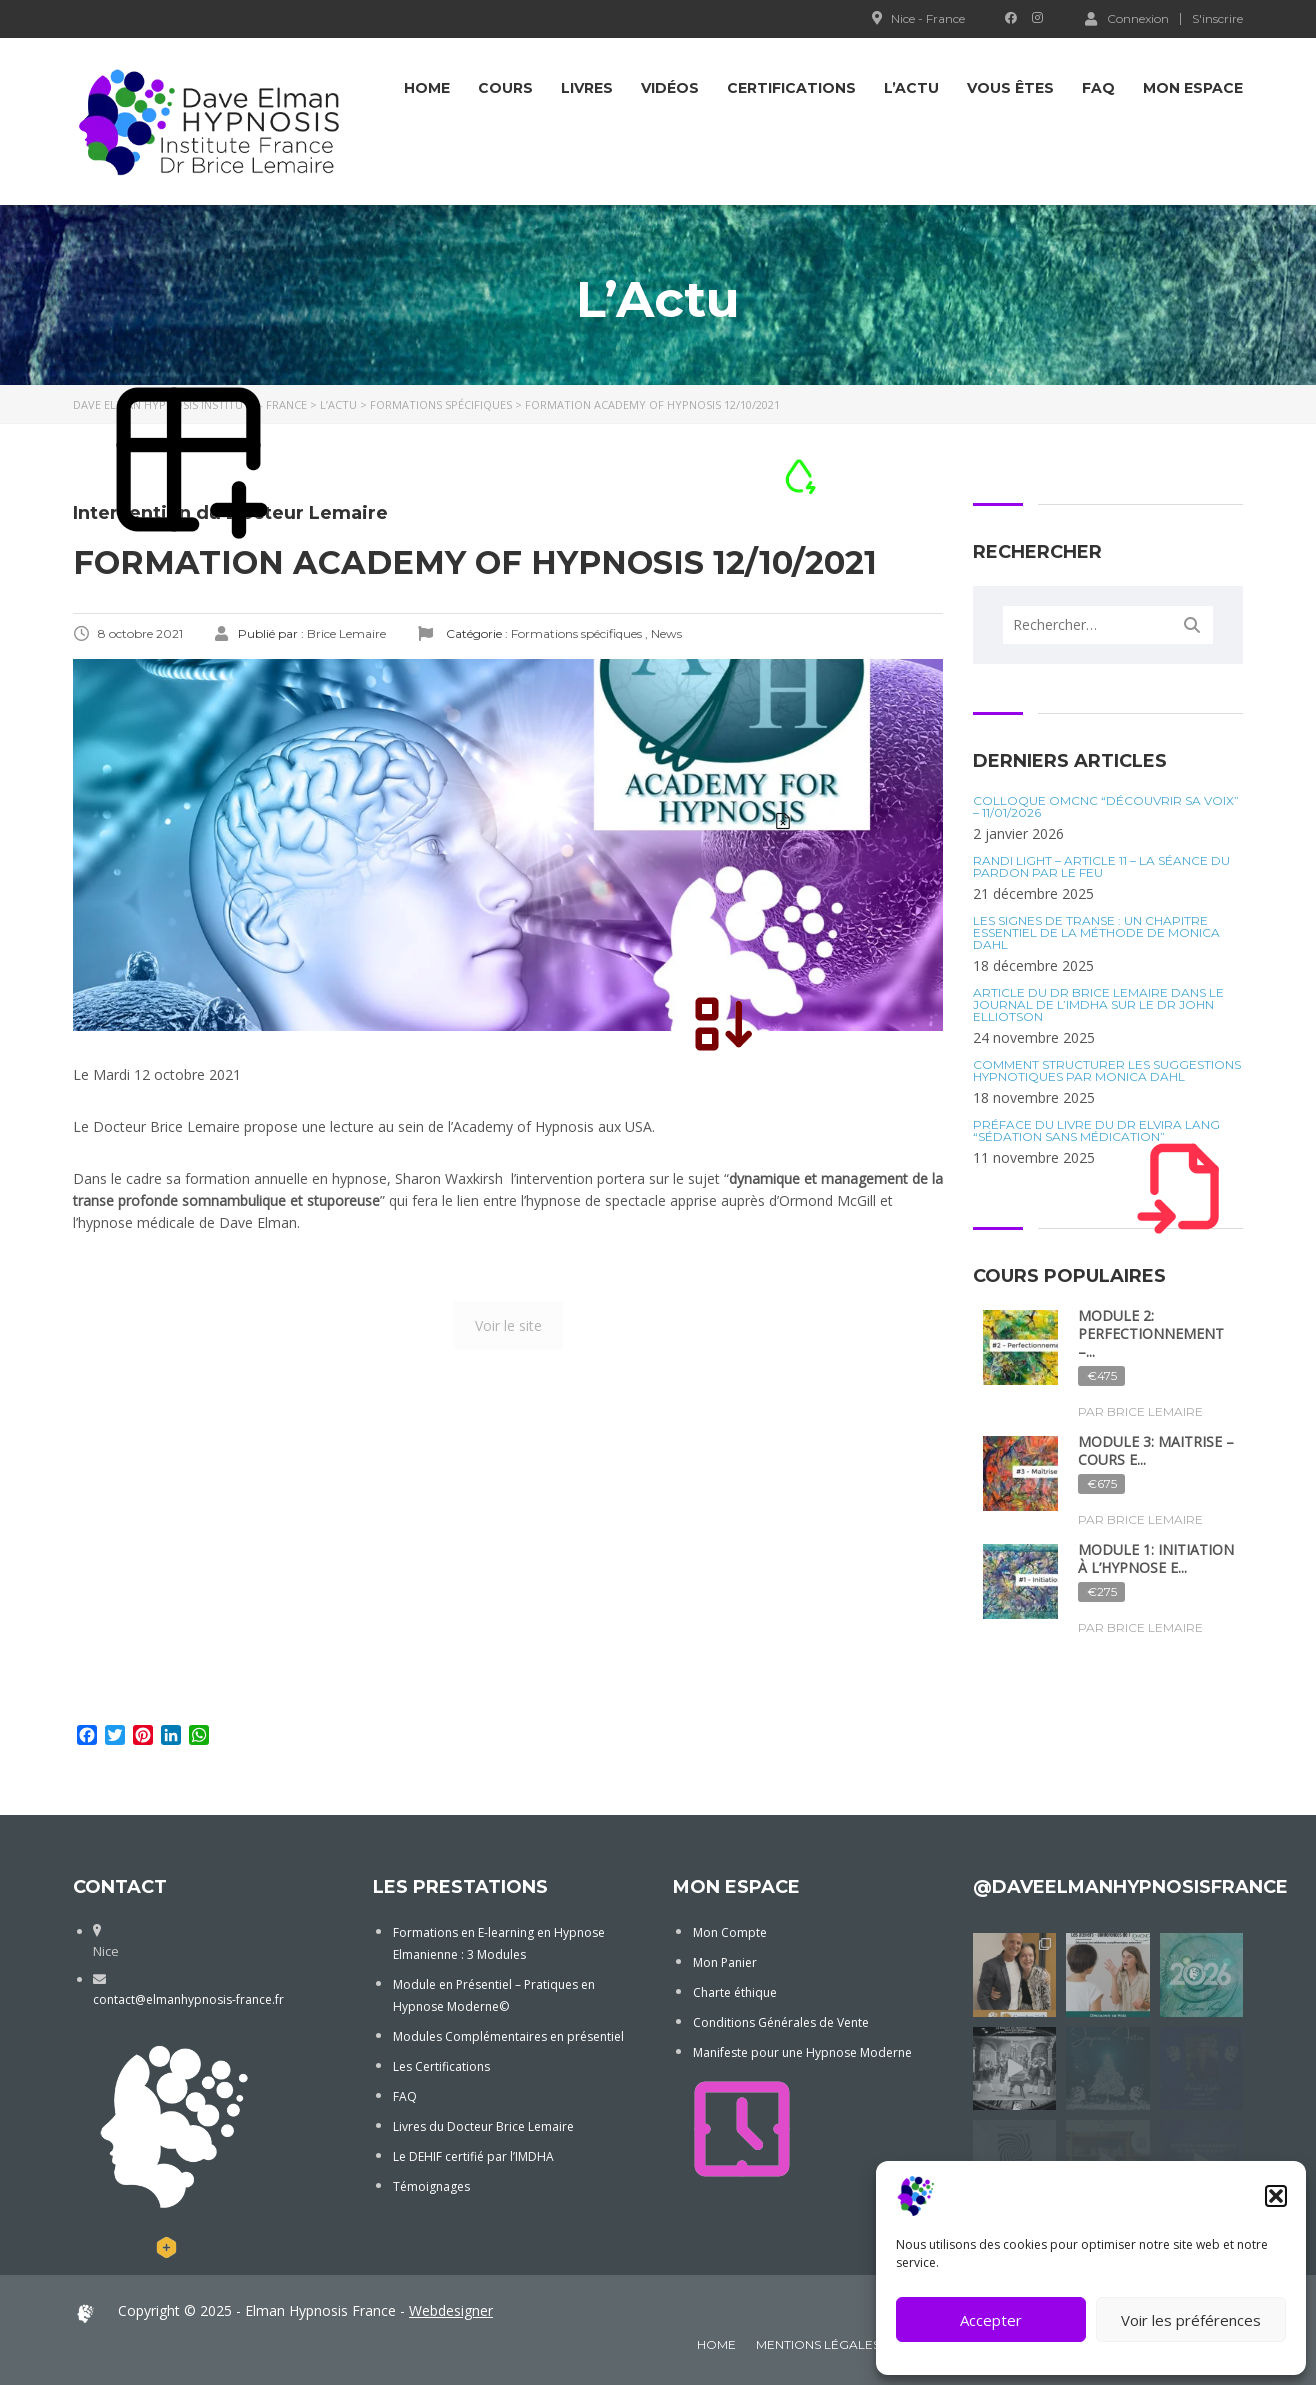  What do you see at coordinates (1184, 1186) in the screenshot?
I see `import a file from another source` at bounding box center [1184, 1186].